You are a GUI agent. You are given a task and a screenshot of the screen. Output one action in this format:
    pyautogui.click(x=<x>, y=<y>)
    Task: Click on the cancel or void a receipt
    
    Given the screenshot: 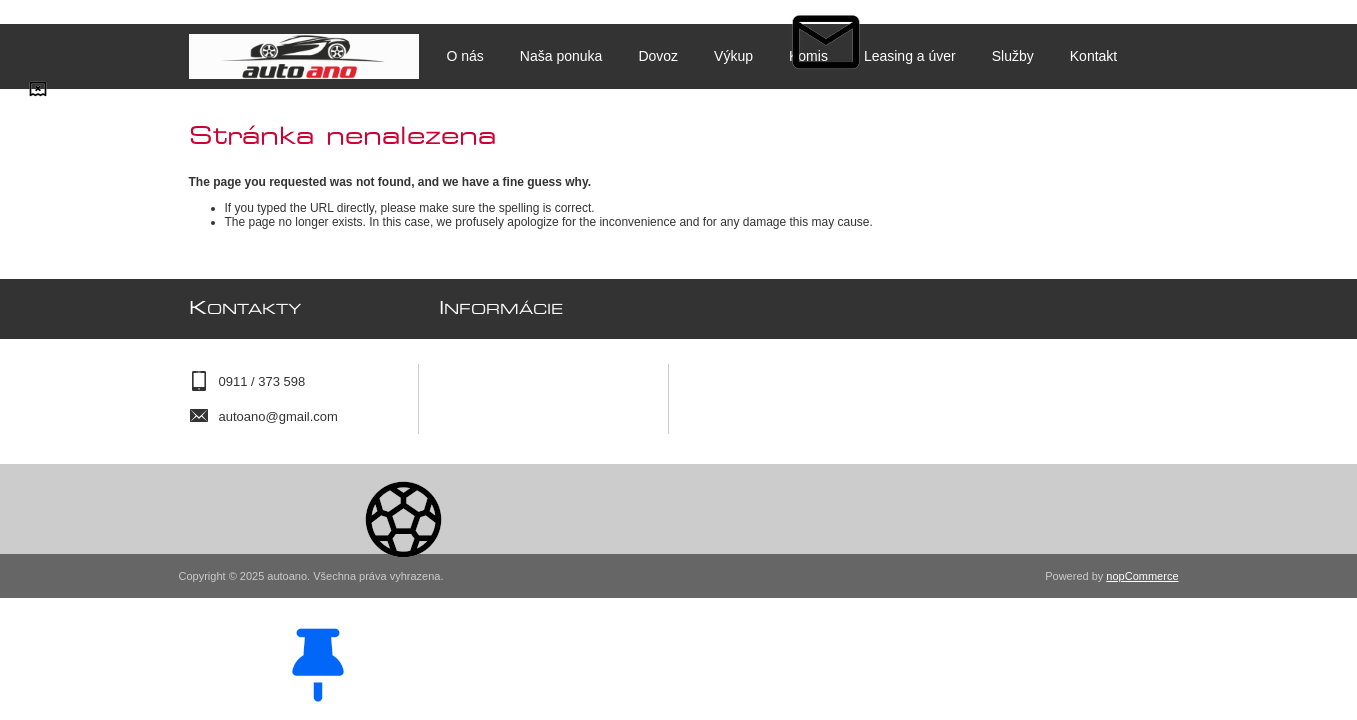 What is the action you would take?
    pyautogui.click(x=38, y=89)
    